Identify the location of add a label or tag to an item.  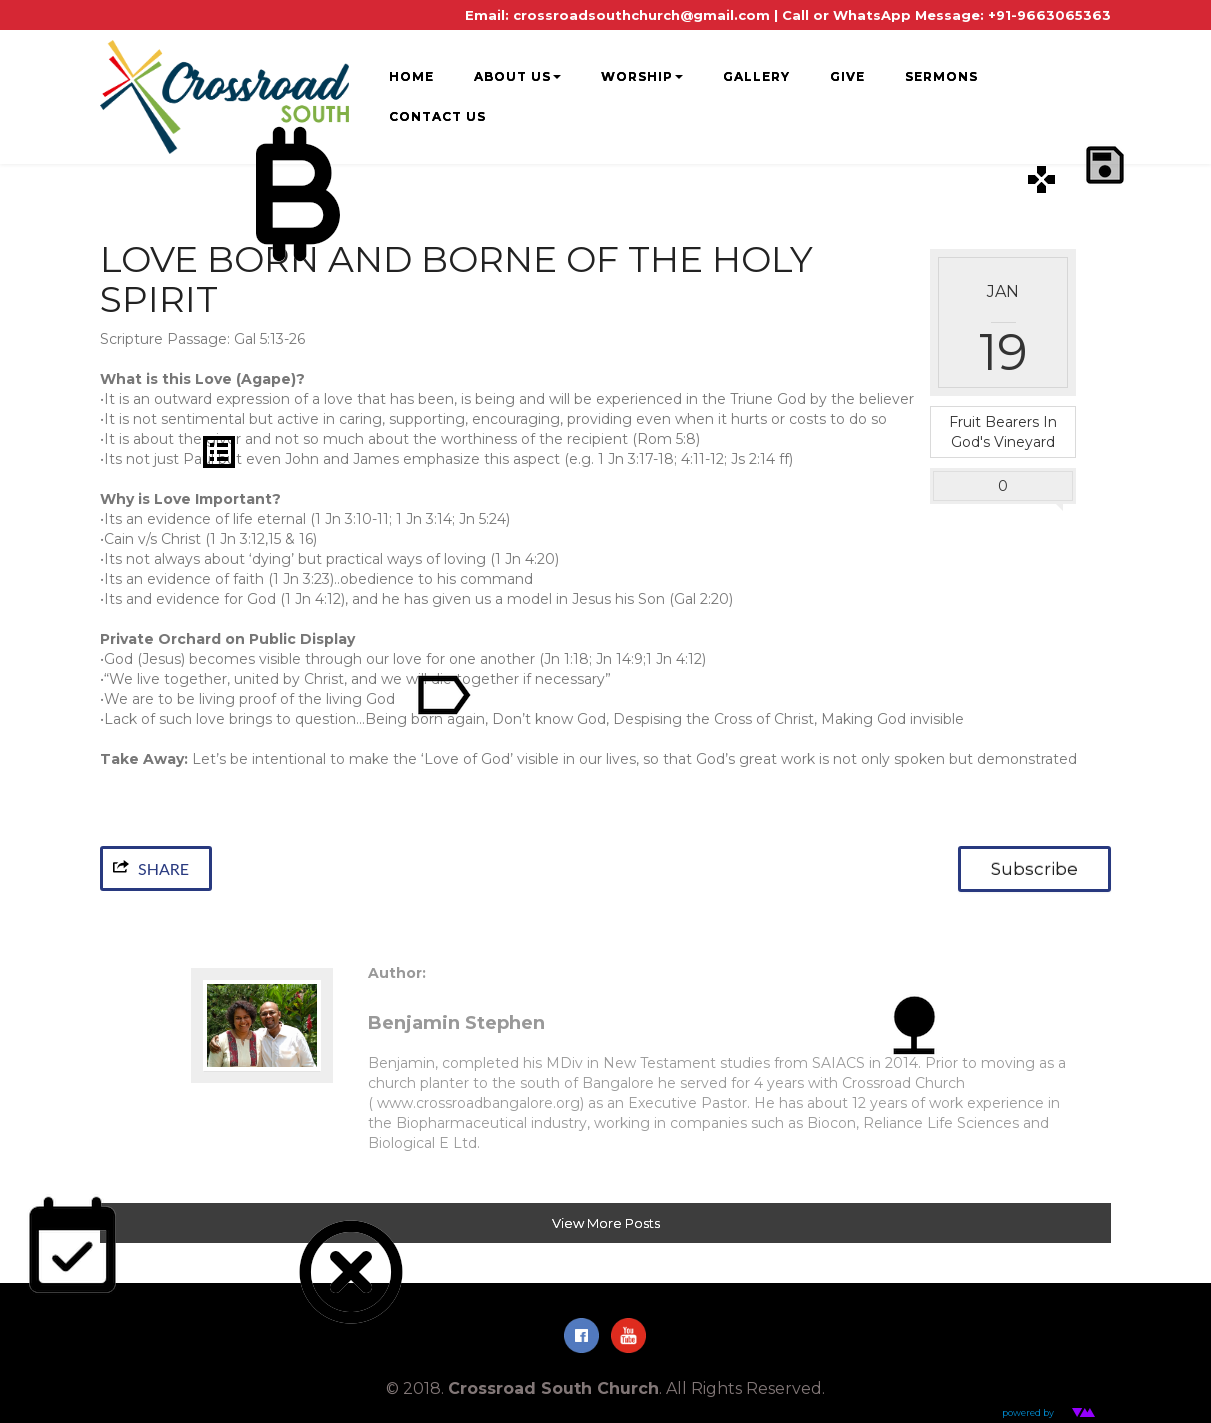
(443, 695).